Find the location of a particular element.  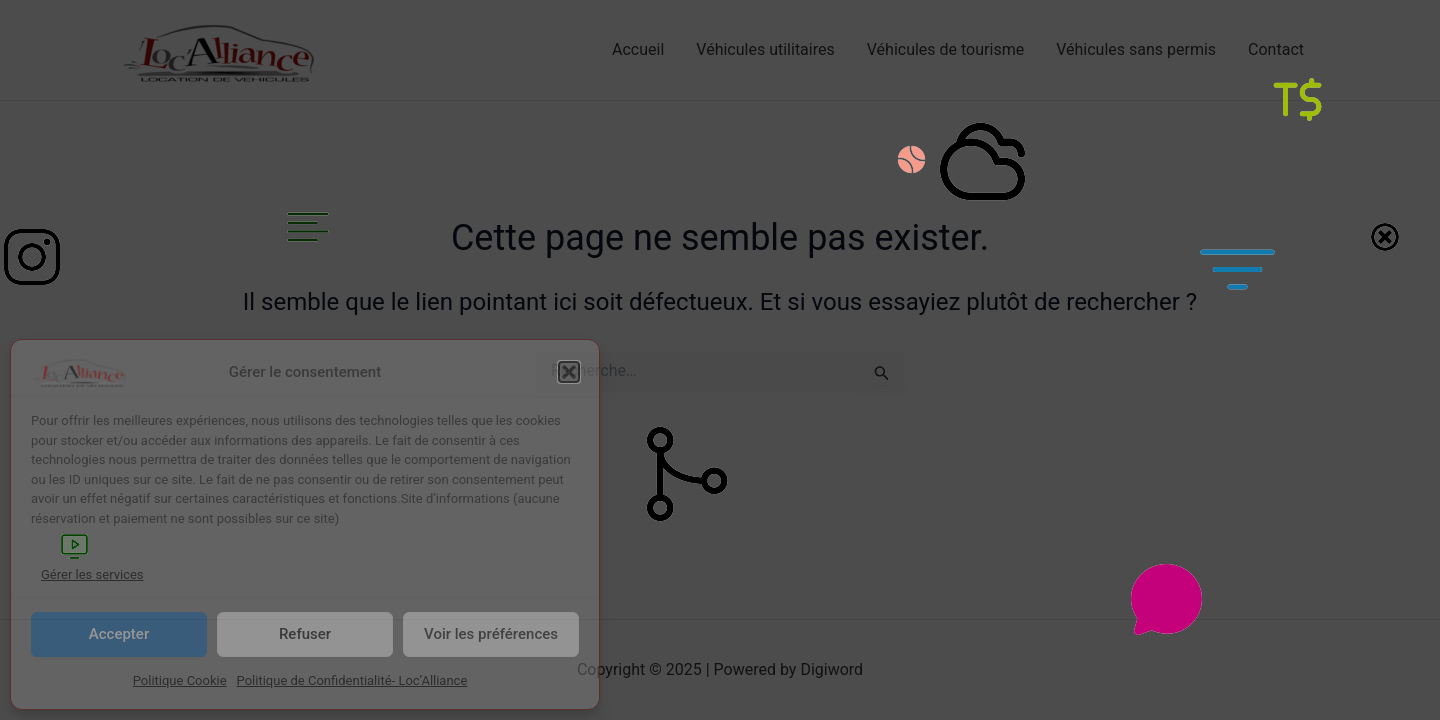

access tennis or sports-related features is located at coordinates (911, 159).